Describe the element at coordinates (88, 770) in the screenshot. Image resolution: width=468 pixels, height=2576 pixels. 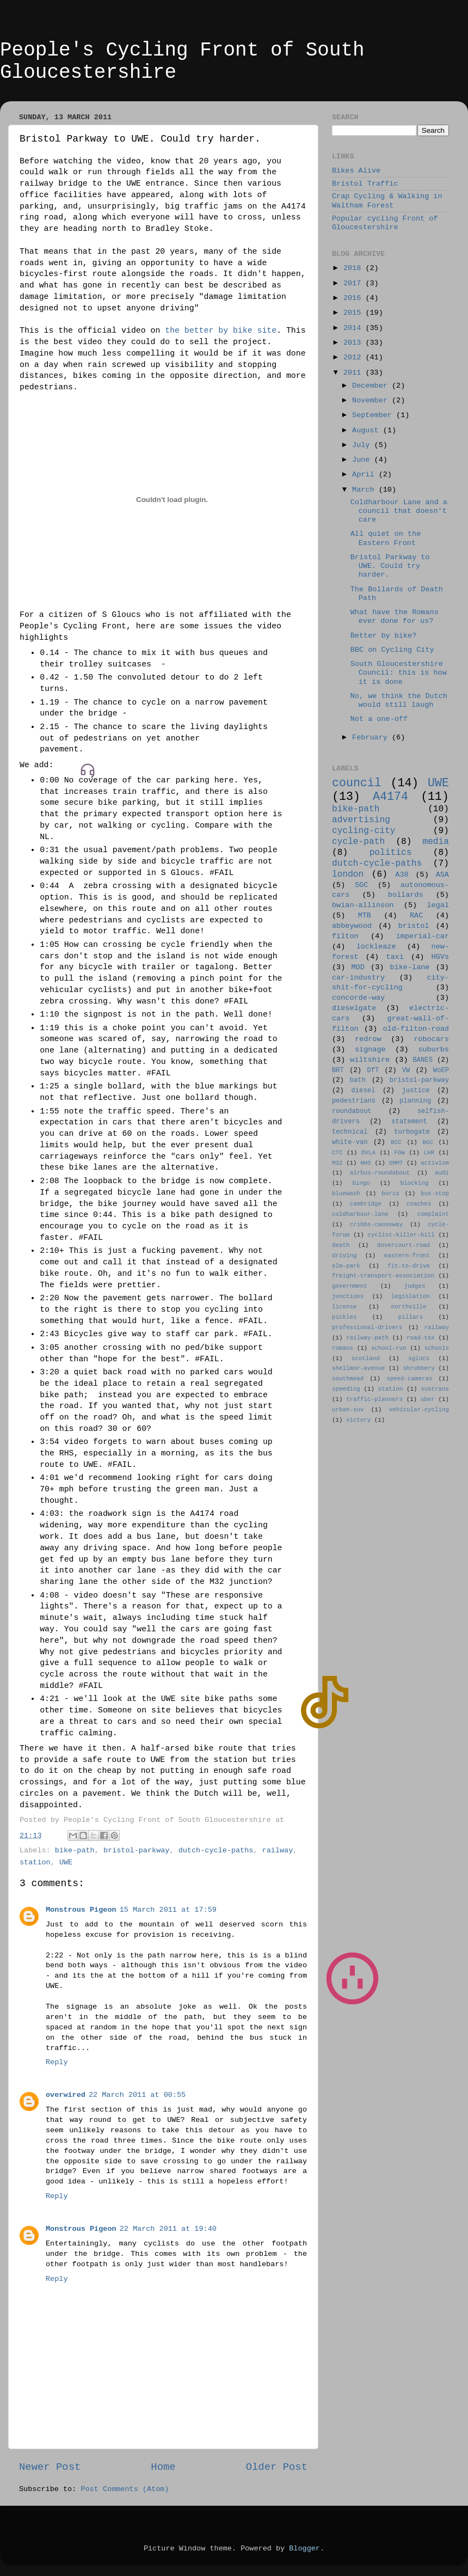
I see `contact customer support` at that location.